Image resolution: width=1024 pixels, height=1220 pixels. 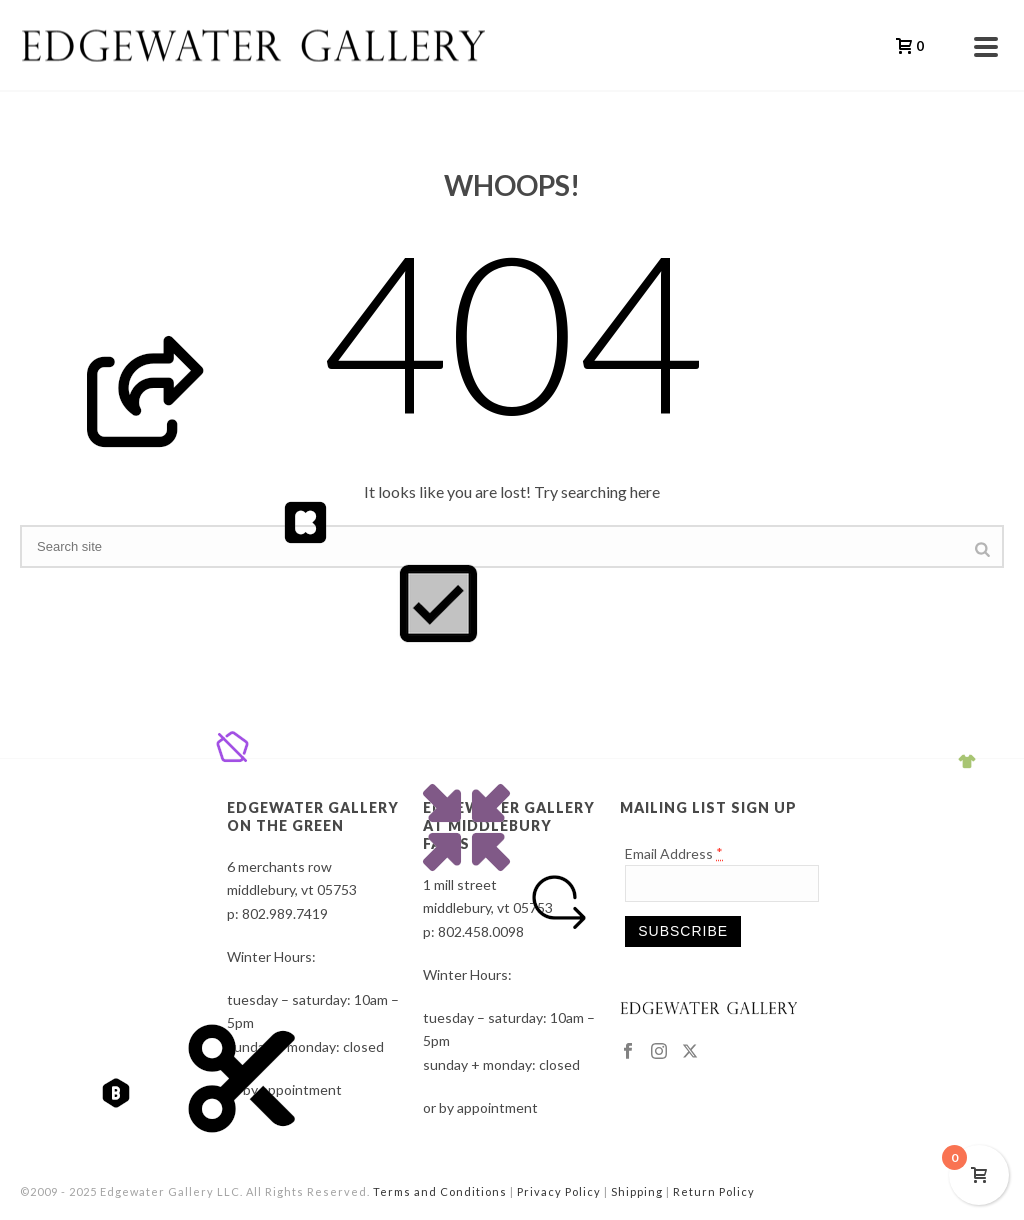 I want to click on view iteration or sprint cycles, so click(x=558, y=901).